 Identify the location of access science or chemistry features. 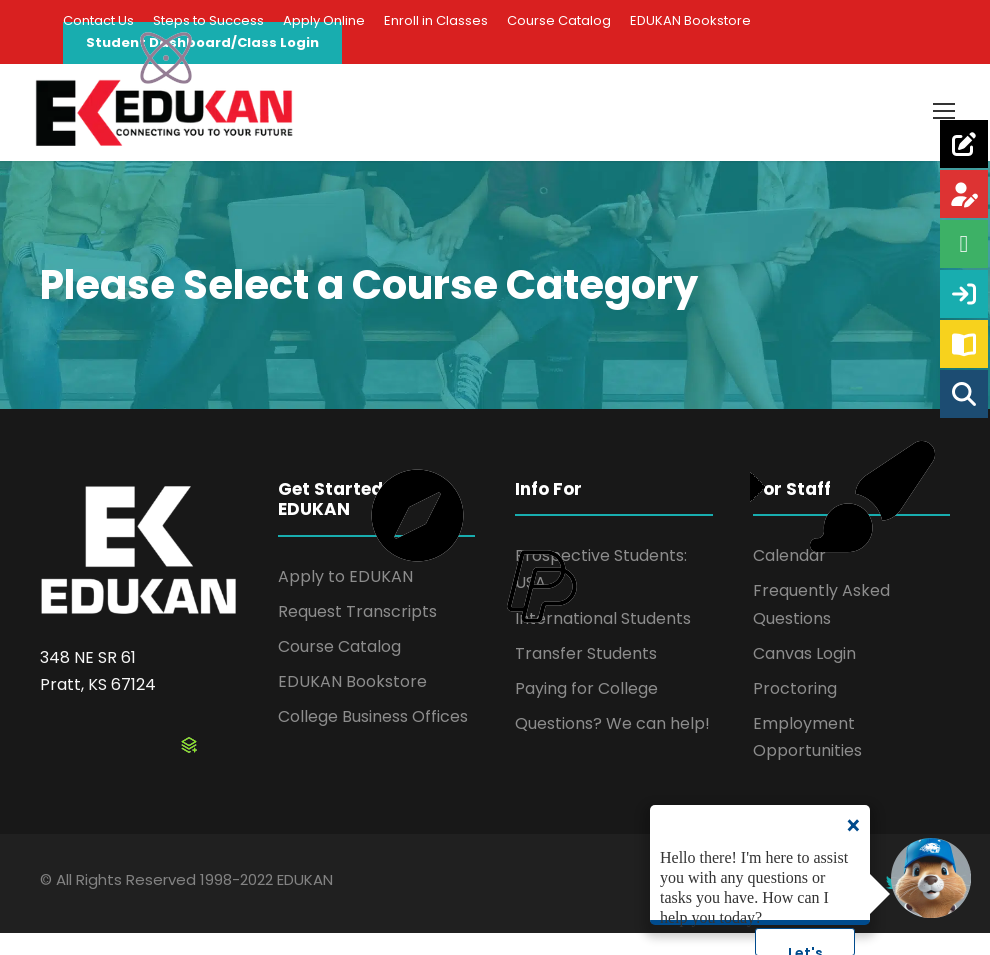
(166, 58).